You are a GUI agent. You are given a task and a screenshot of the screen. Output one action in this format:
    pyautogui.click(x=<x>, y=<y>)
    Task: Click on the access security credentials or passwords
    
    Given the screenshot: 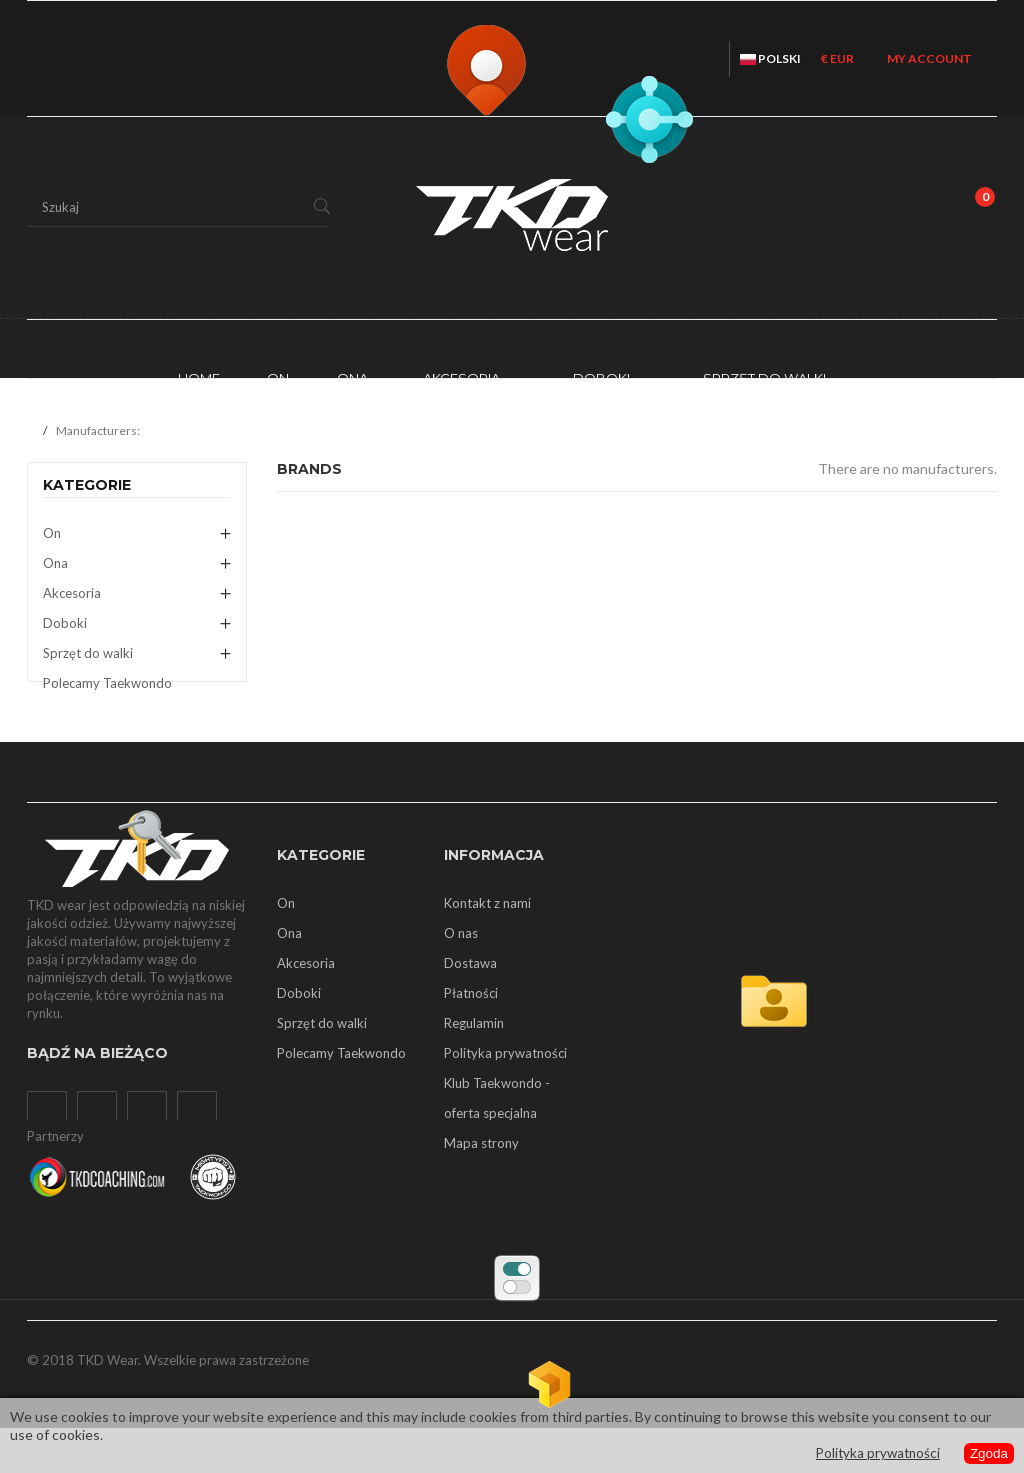 What is the action you would take?
    pyautogui.click(x=150, y=843)
    